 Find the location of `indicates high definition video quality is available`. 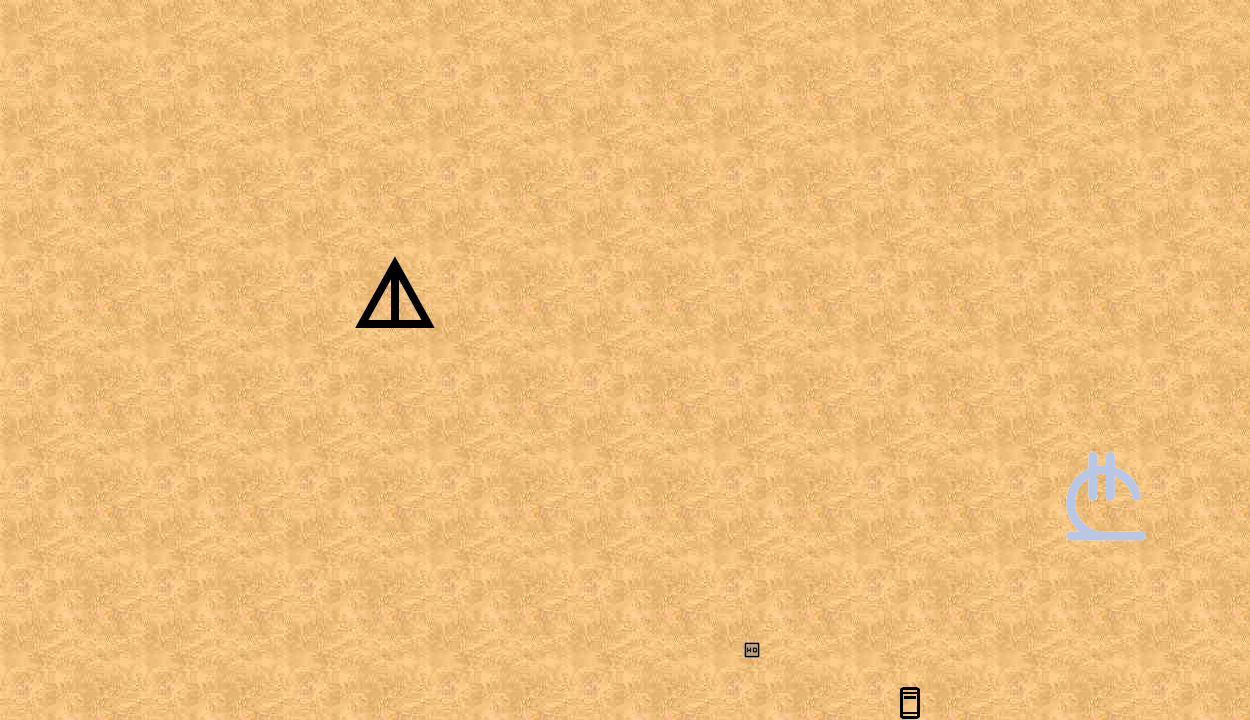

indicates high definition video quality is available is located at coordinates (752, 650).